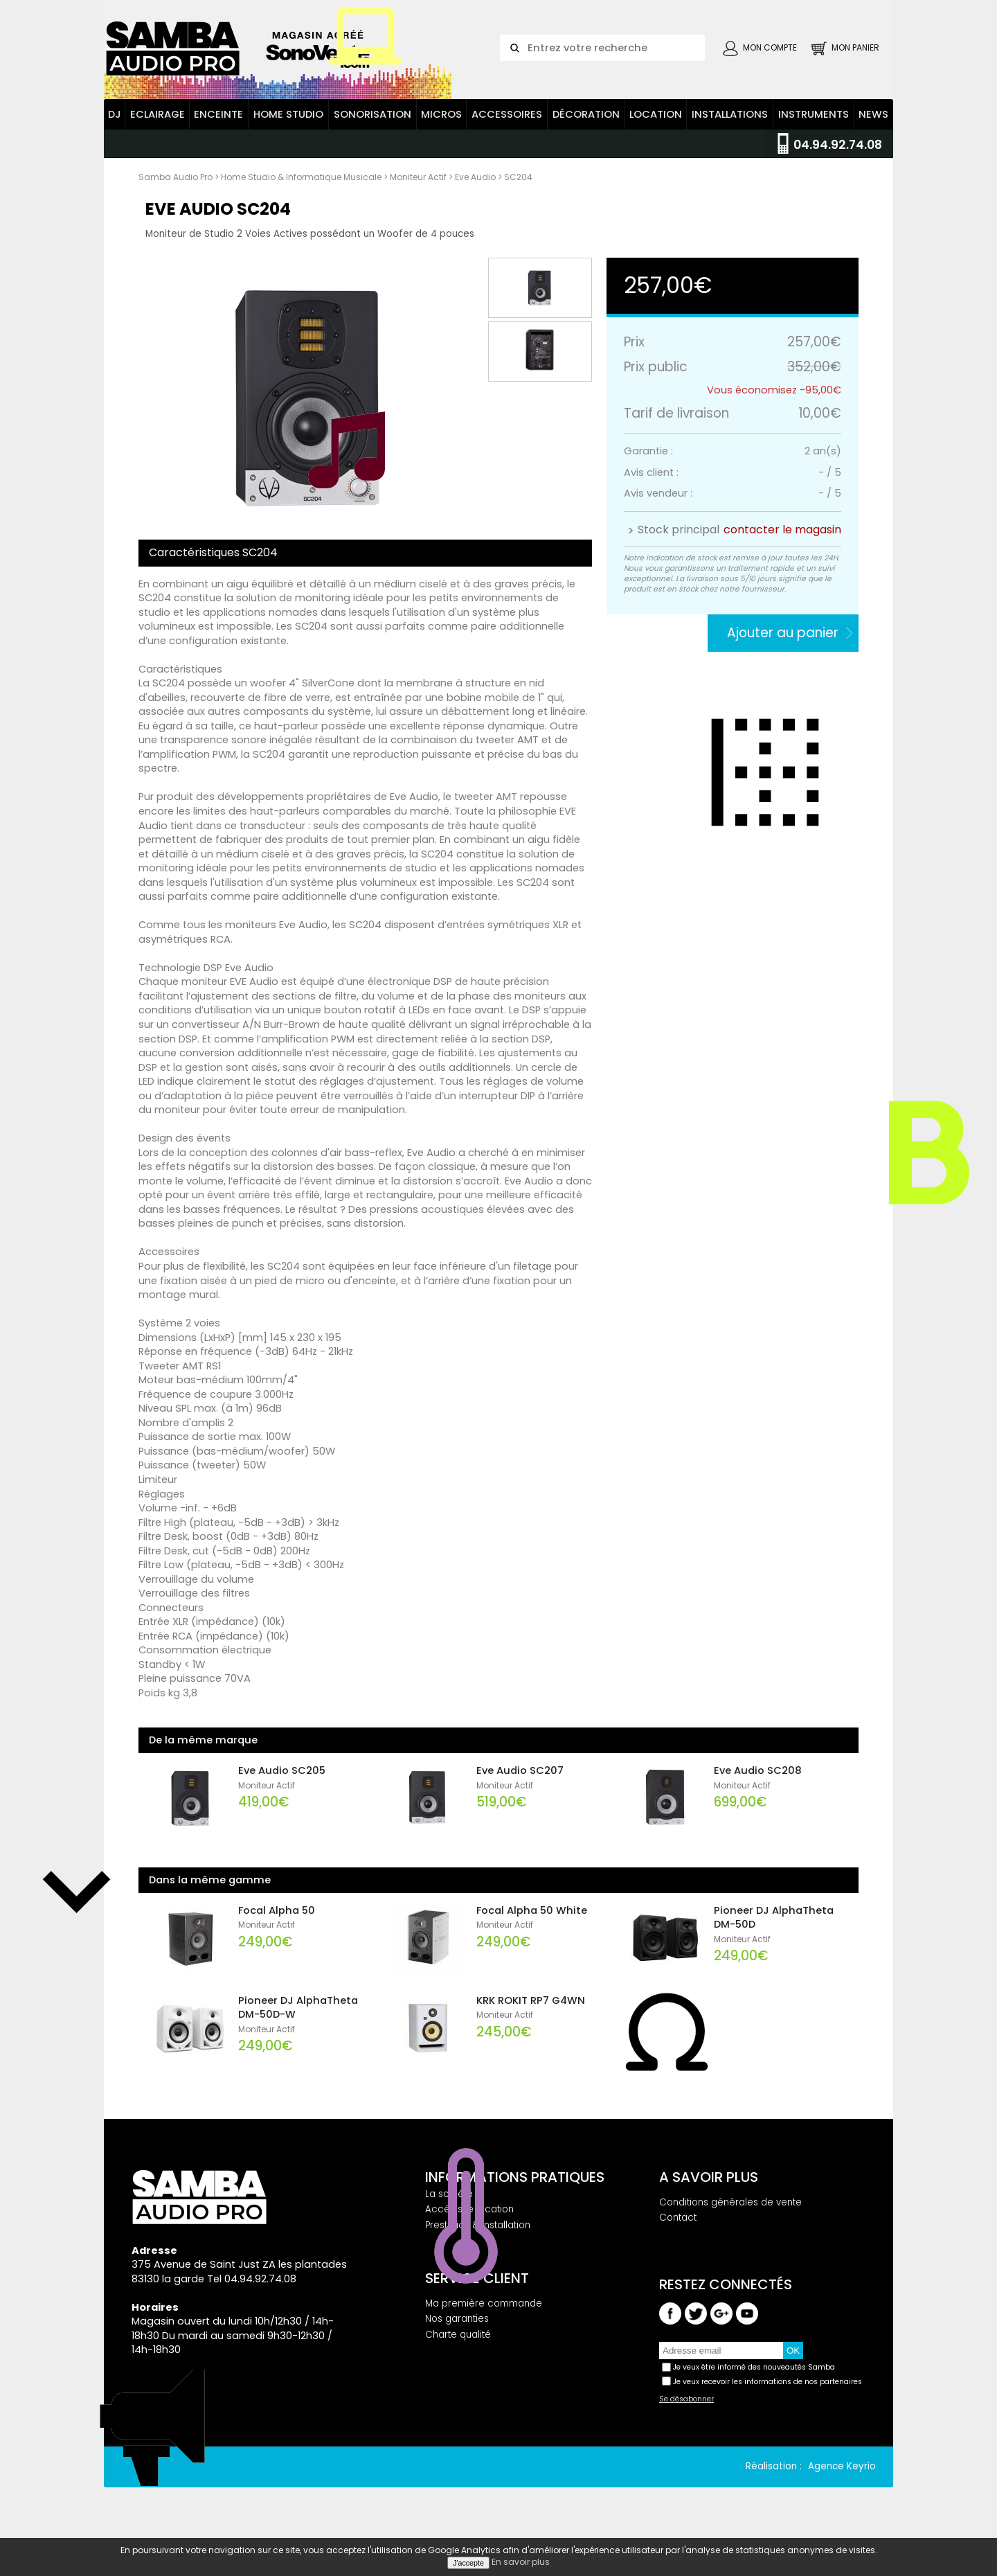 The height and width of the screenshot is (2576, 997). What do you see at coordinates (667, 2034) in the screenshot?
I see `represents the omega symbol in mathematical or scientific contexts` at bounding box center [667, 2034].